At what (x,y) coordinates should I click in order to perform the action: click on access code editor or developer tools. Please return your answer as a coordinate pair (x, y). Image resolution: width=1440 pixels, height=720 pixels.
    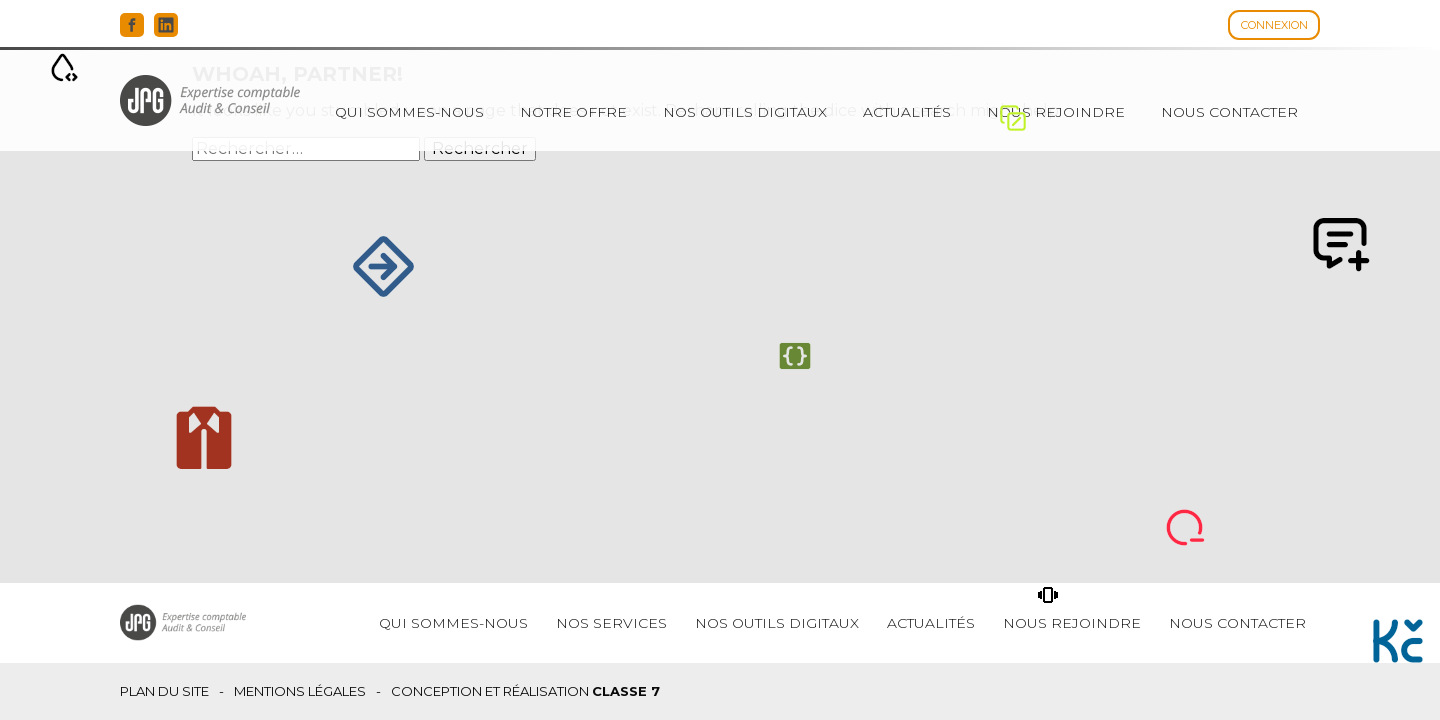
    Looking at the image, I should click on (795, 356).